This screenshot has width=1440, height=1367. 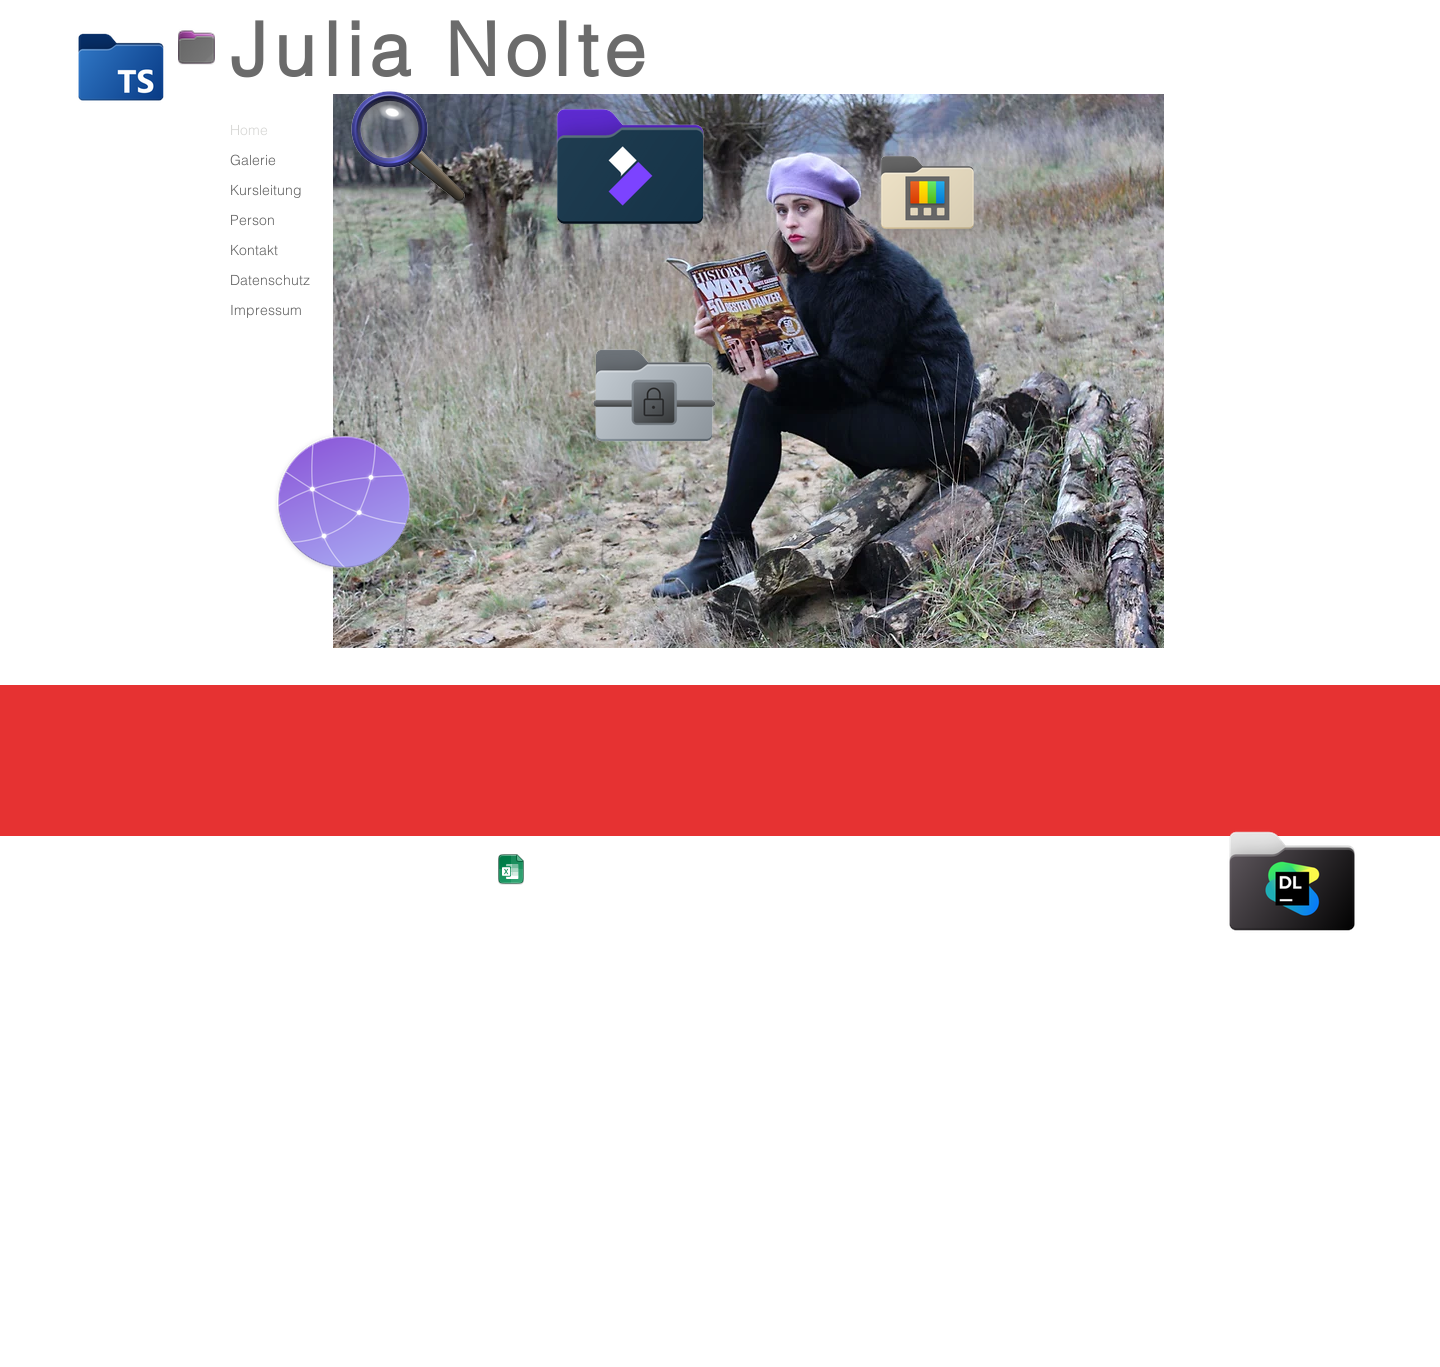 What do you see at coordinates (629, 170) in the screenshot?
I see `open Wondershare FilmoraPro project folder` at bounding box center [629, 170].